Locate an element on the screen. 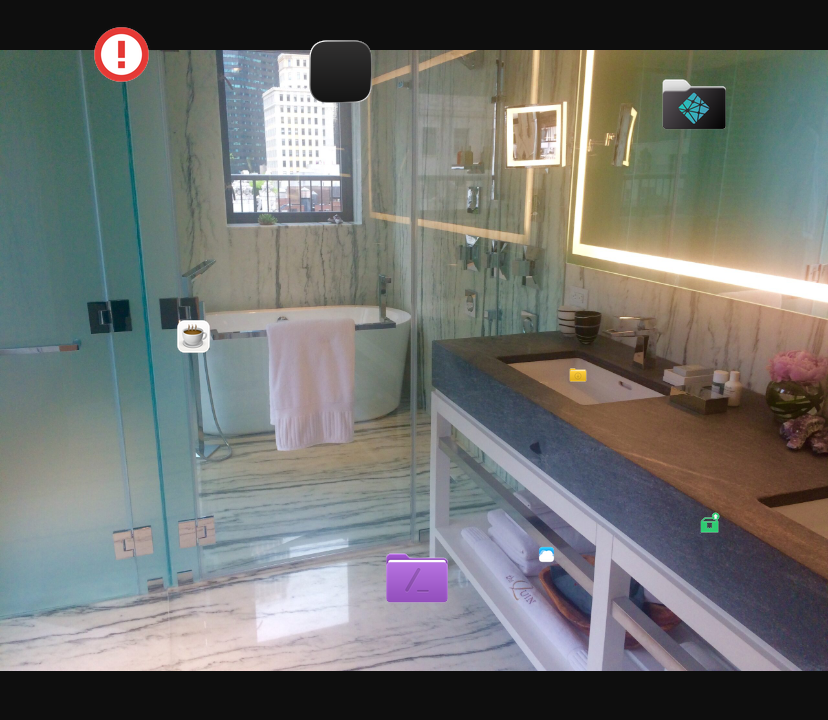 The width and height of the screenshot is (828, 720). blank app icon template for customization is located at coordinates (340, 71).